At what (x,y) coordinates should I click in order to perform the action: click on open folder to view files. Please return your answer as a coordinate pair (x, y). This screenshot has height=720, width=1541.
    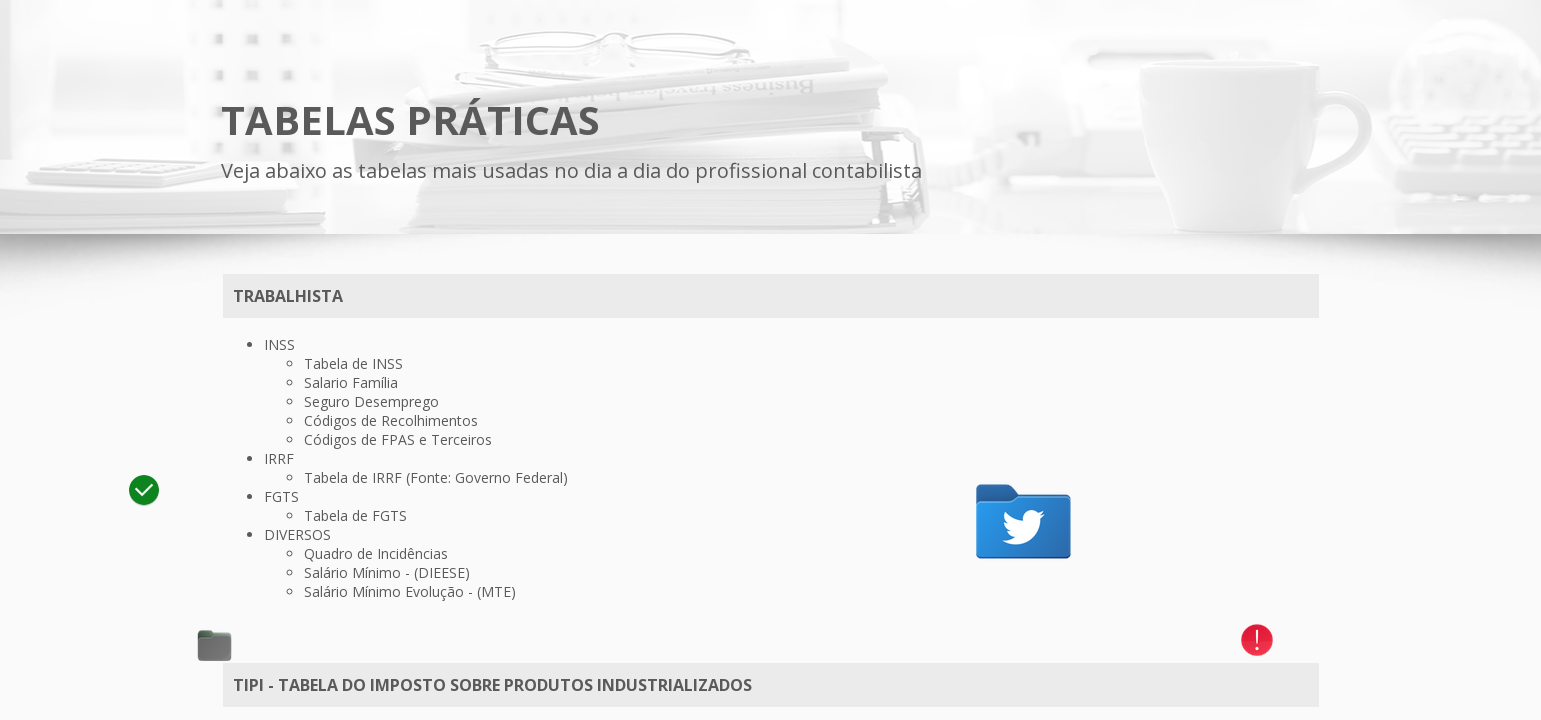
    Looking at the image, I should click on (214, 645).